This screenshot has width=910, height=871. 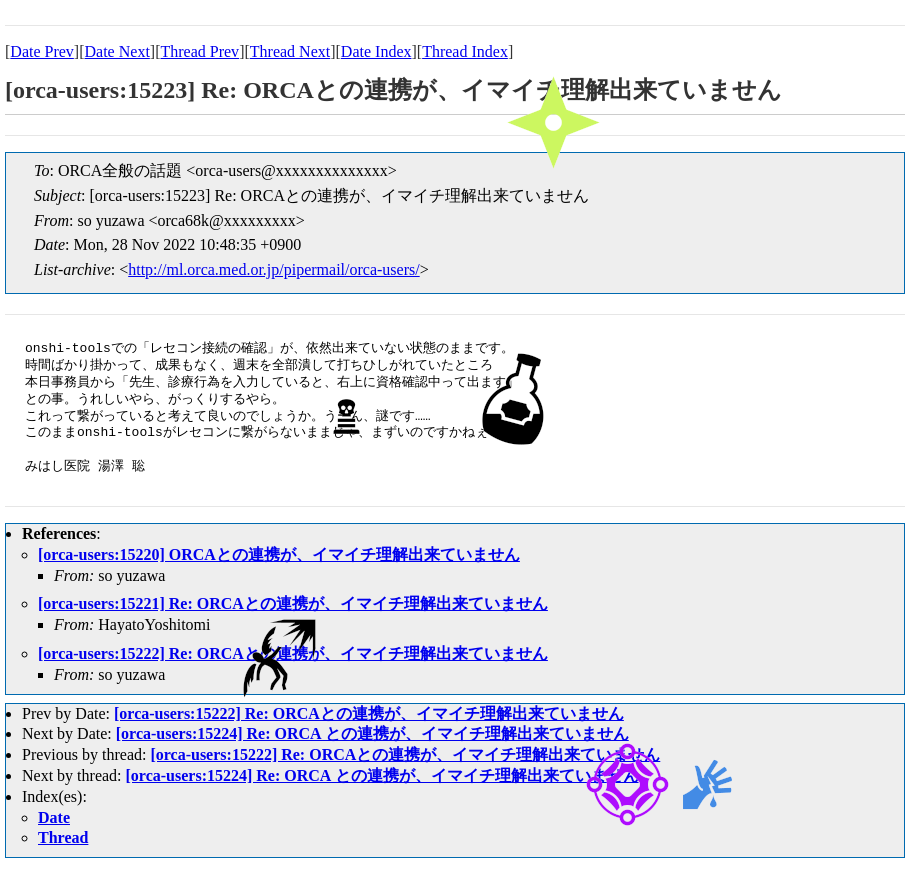 What do you see at coordinates (276, 658) in the screenshot?
I see `mythological character or story element in a game` at bounding box center [276, 658].